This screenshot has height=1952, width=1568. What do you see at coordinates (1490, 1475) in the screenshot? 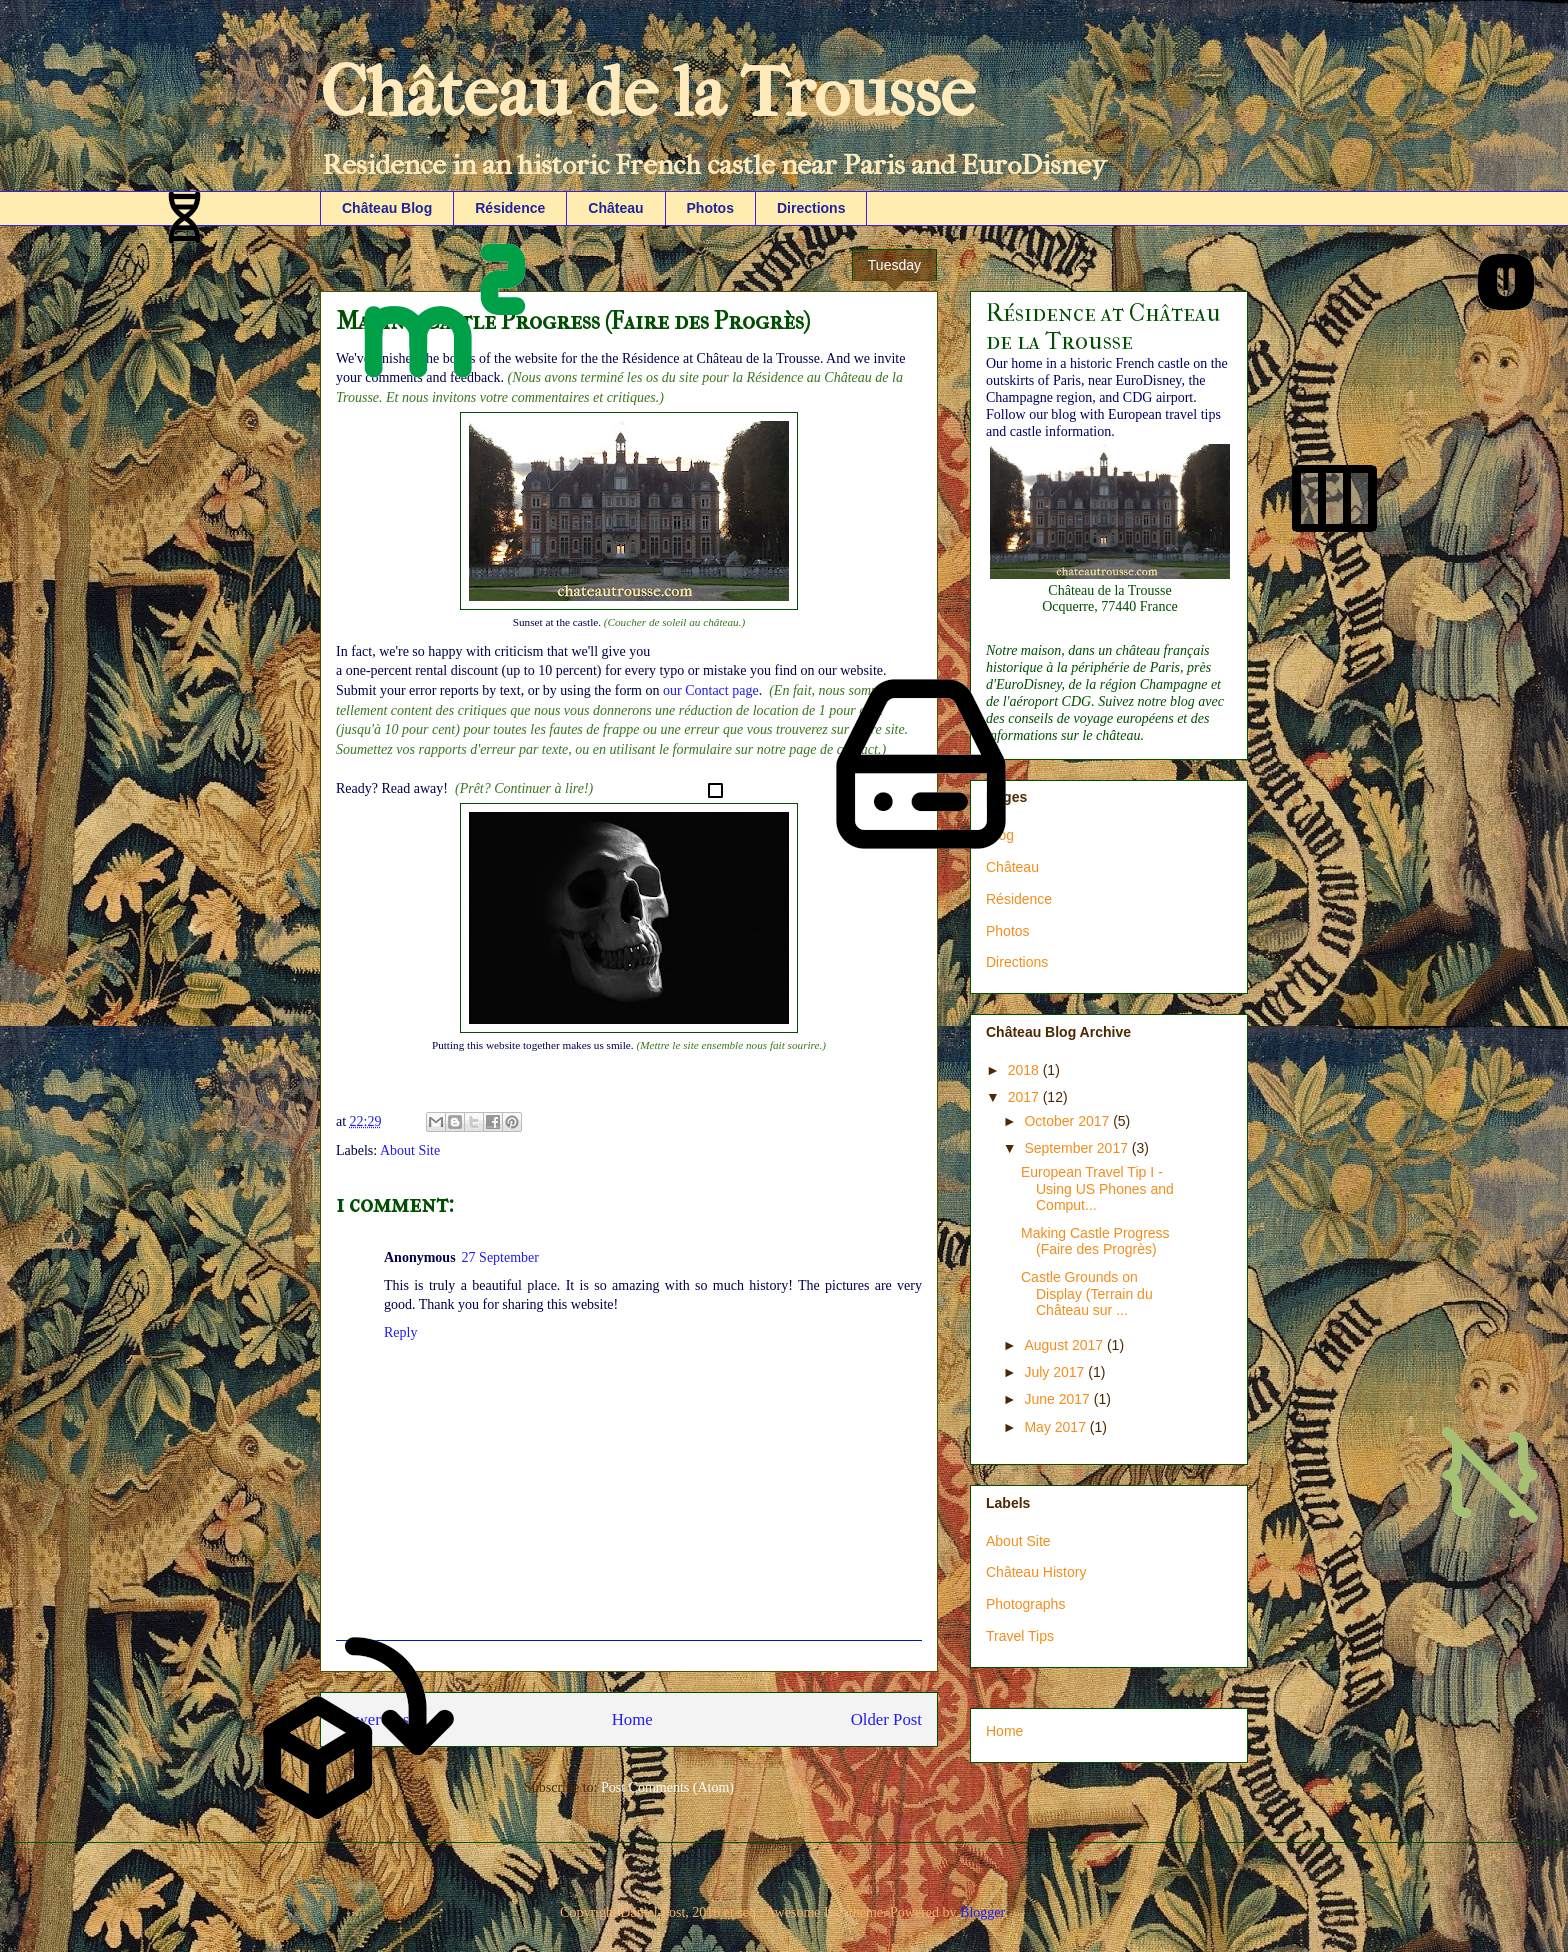
I see `disable code formatting or syntax highlighting` at bounding box center [1490, 1475].